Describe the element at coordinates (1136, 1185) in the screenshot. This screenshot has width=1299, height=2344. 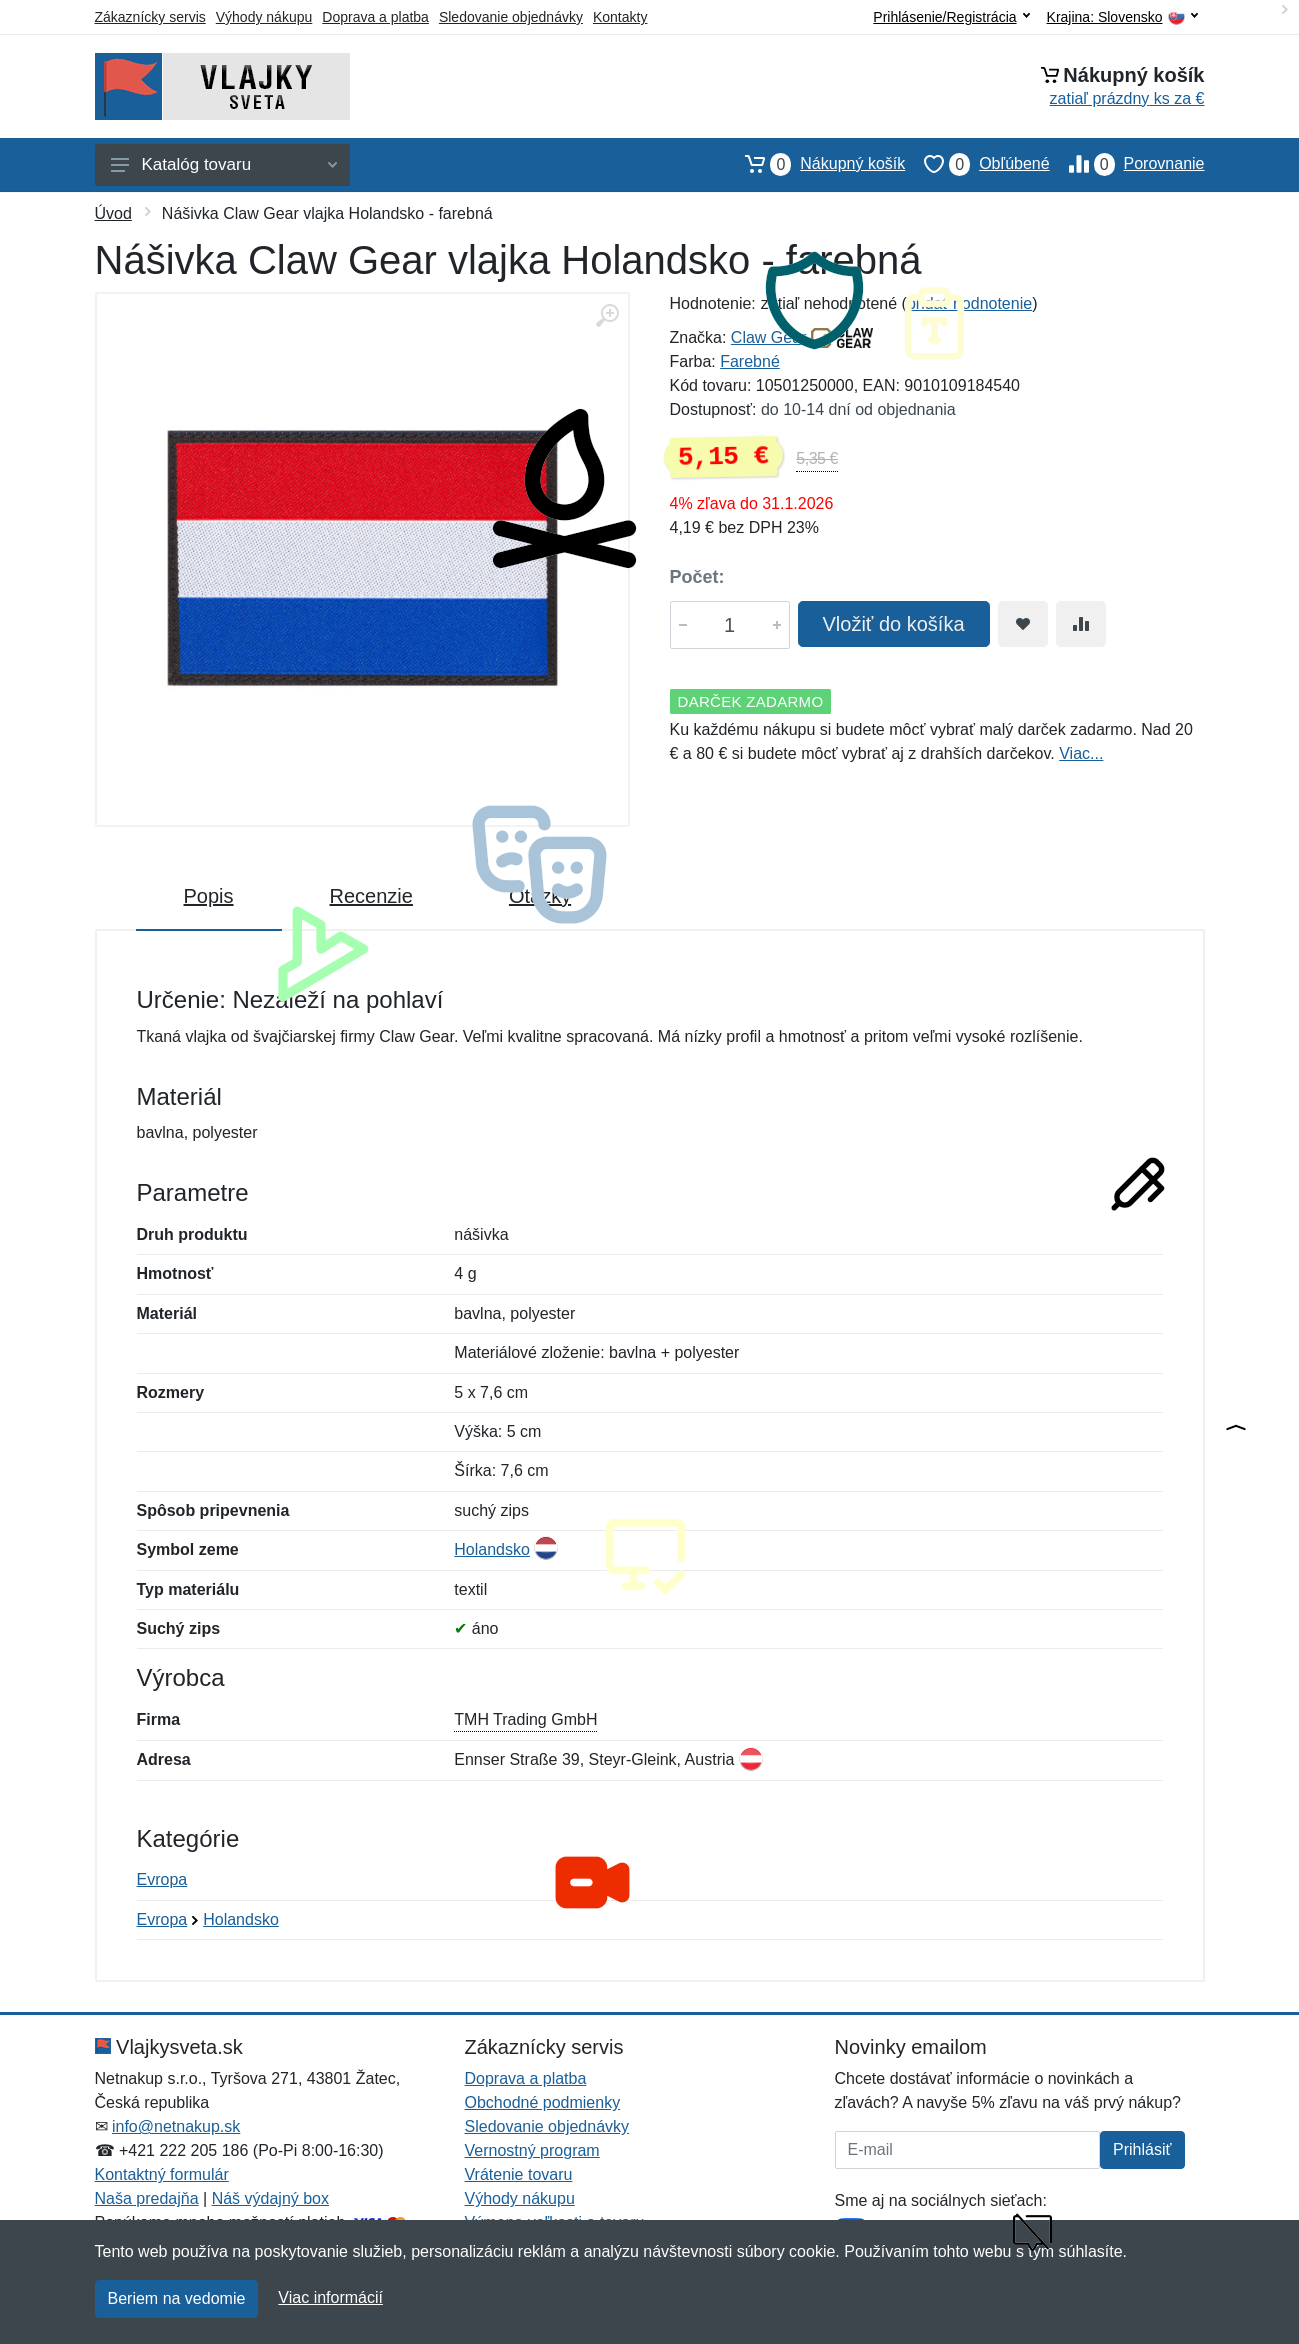
I see `edit or write content` at that location.